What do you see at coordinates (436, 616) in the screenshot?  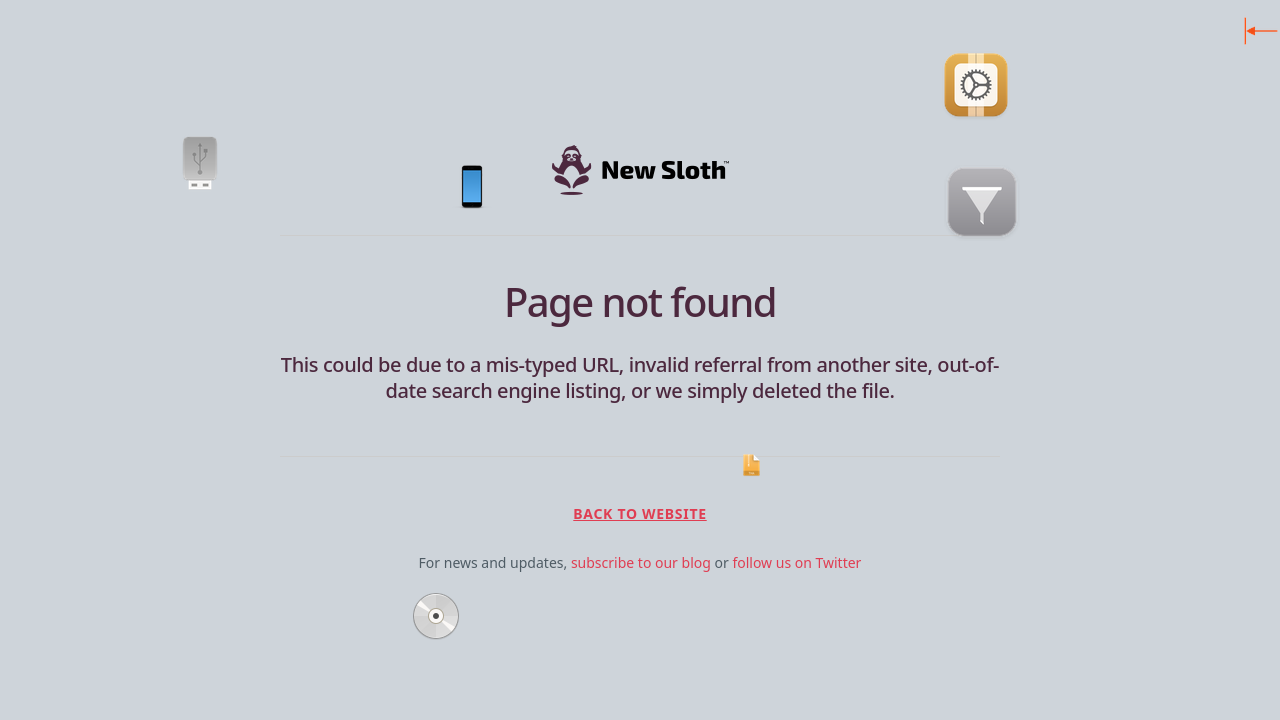 I see `access CD/DVD drive or disc media` at bounding box center [436, 616].